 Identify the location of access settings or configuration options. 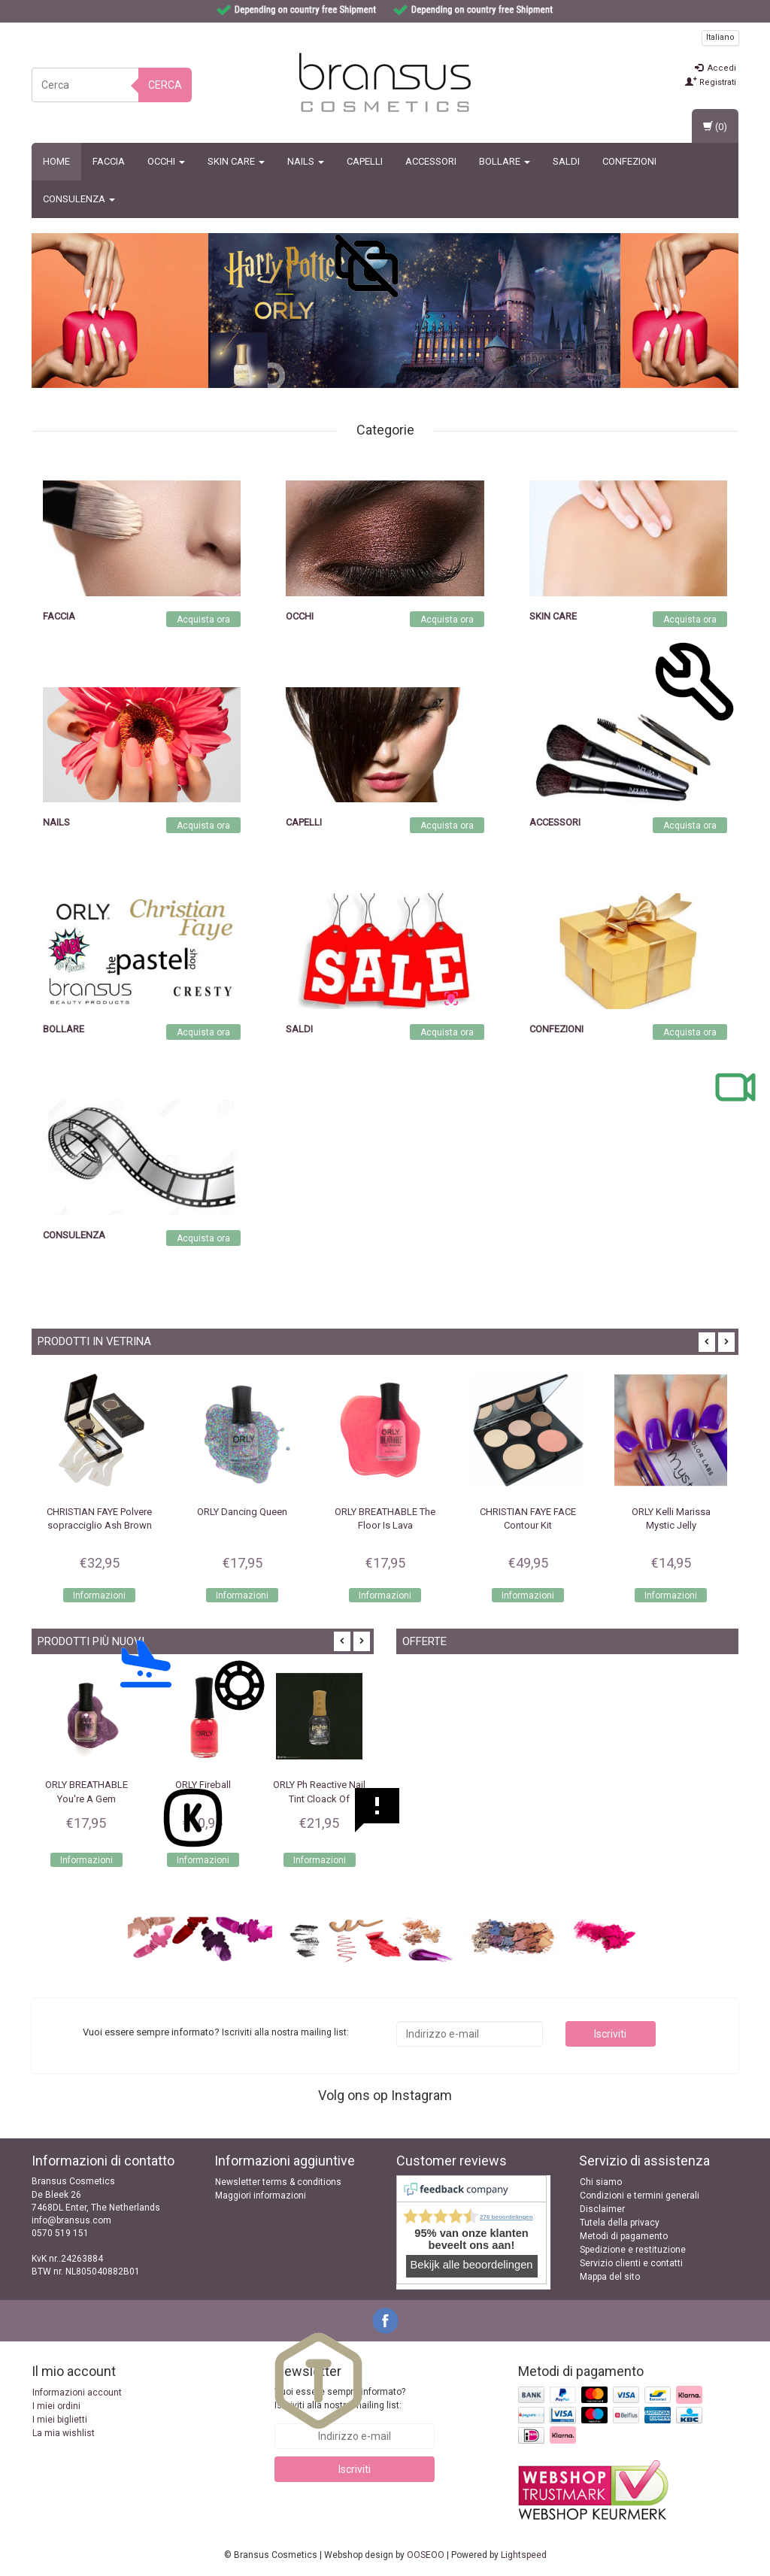
(694, 681).